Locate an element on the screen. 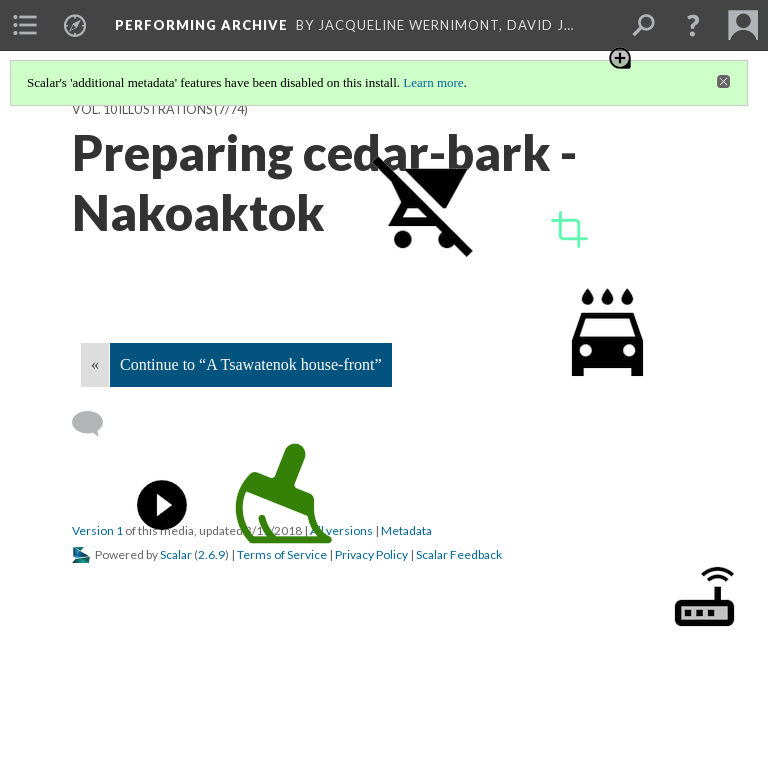 The width and height of the screenshot is (768, 770). add a new image or photo is located at coordinates (620, 58).